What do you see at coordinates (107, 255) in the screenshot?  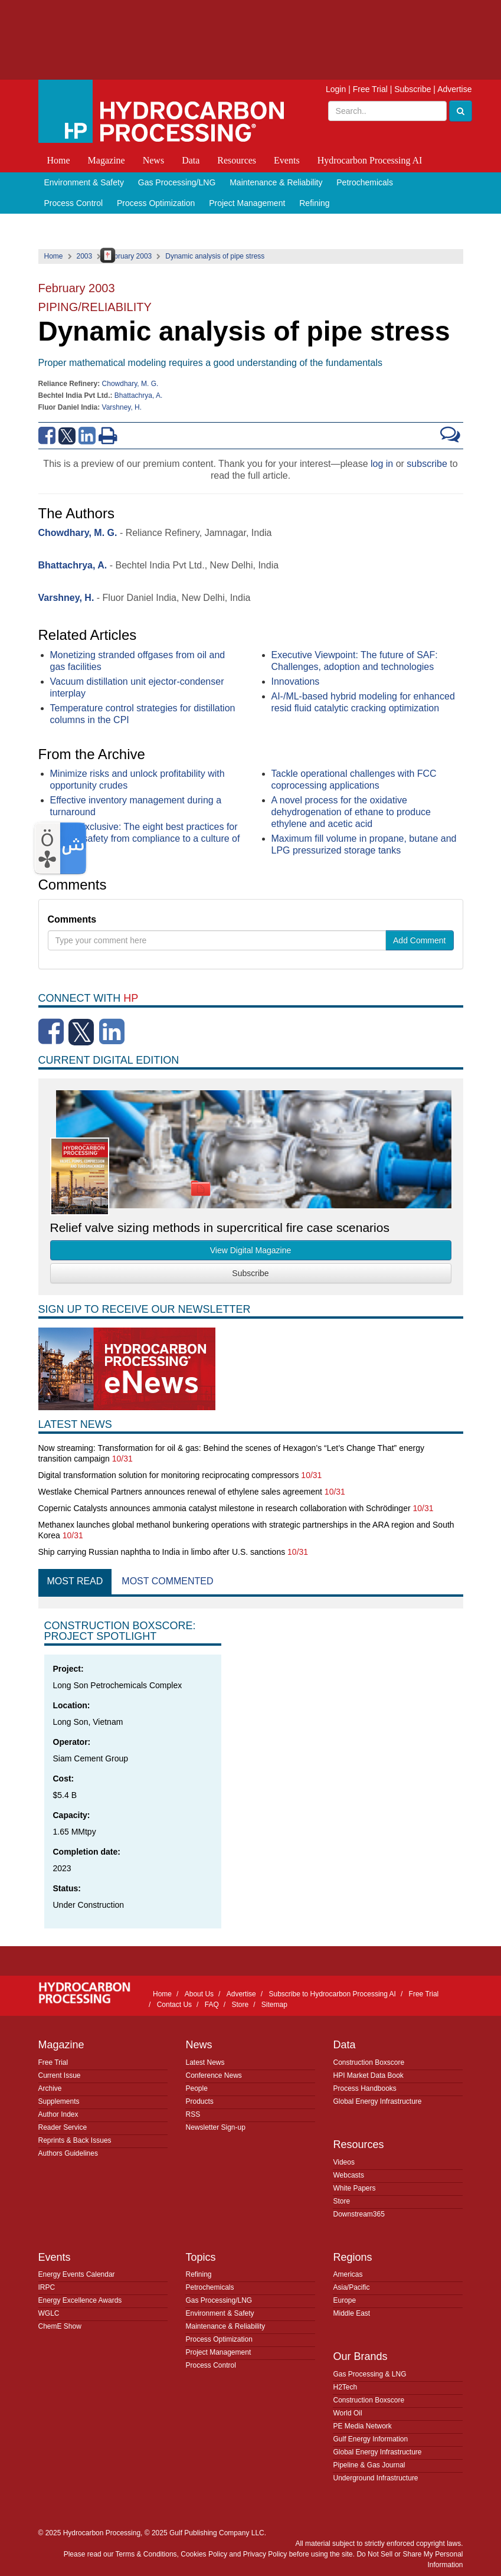 I see `launch gnome mahjongg tile matching game` at bounding box center [107, 255].